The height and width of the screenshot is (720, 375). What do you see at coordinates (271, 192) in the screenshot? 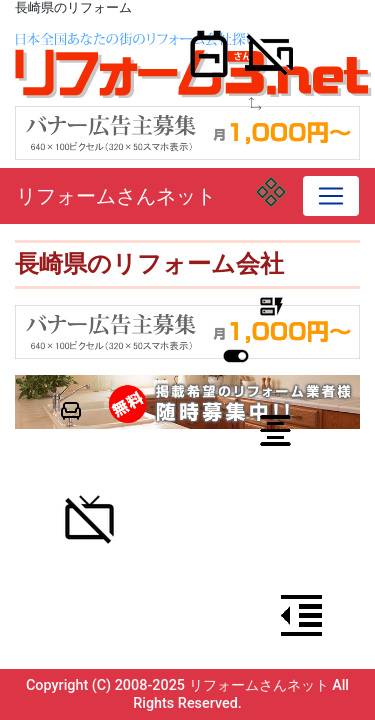
I see `access game or entertainment features` at bounding box center [271, 192].